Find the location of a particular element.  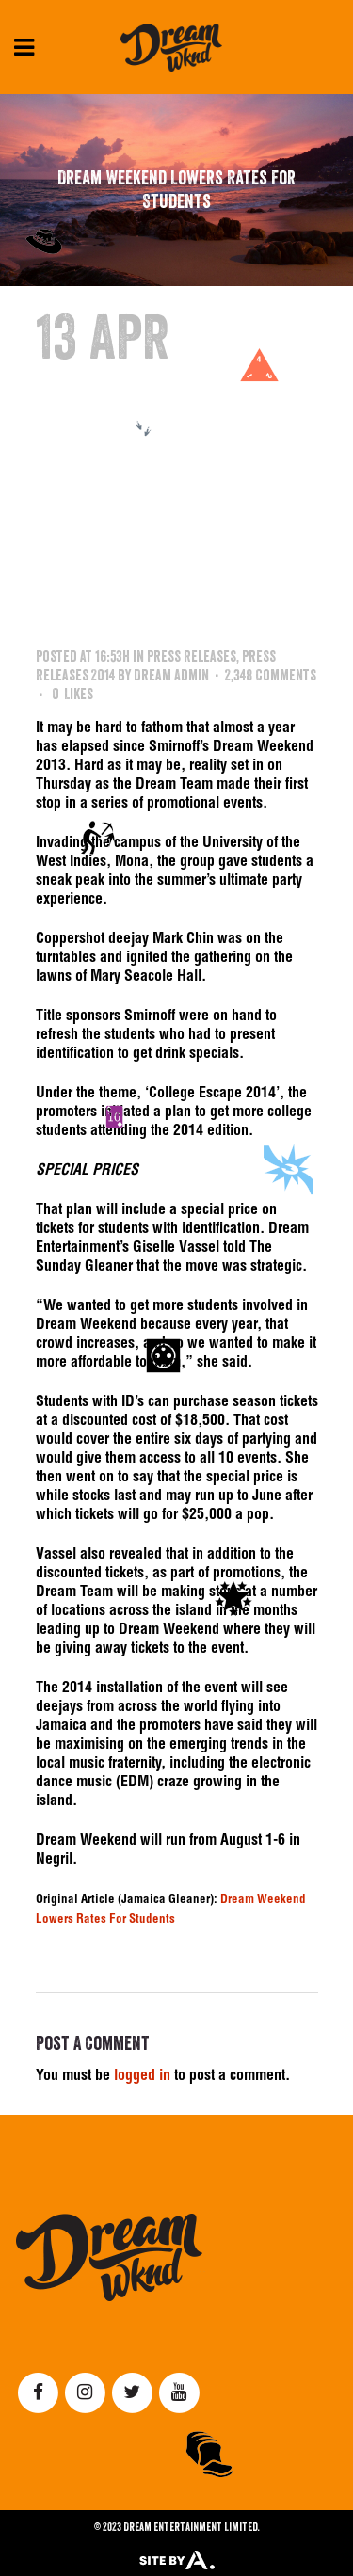

access mining or resource gathering features is located at coordinates (98, 838).